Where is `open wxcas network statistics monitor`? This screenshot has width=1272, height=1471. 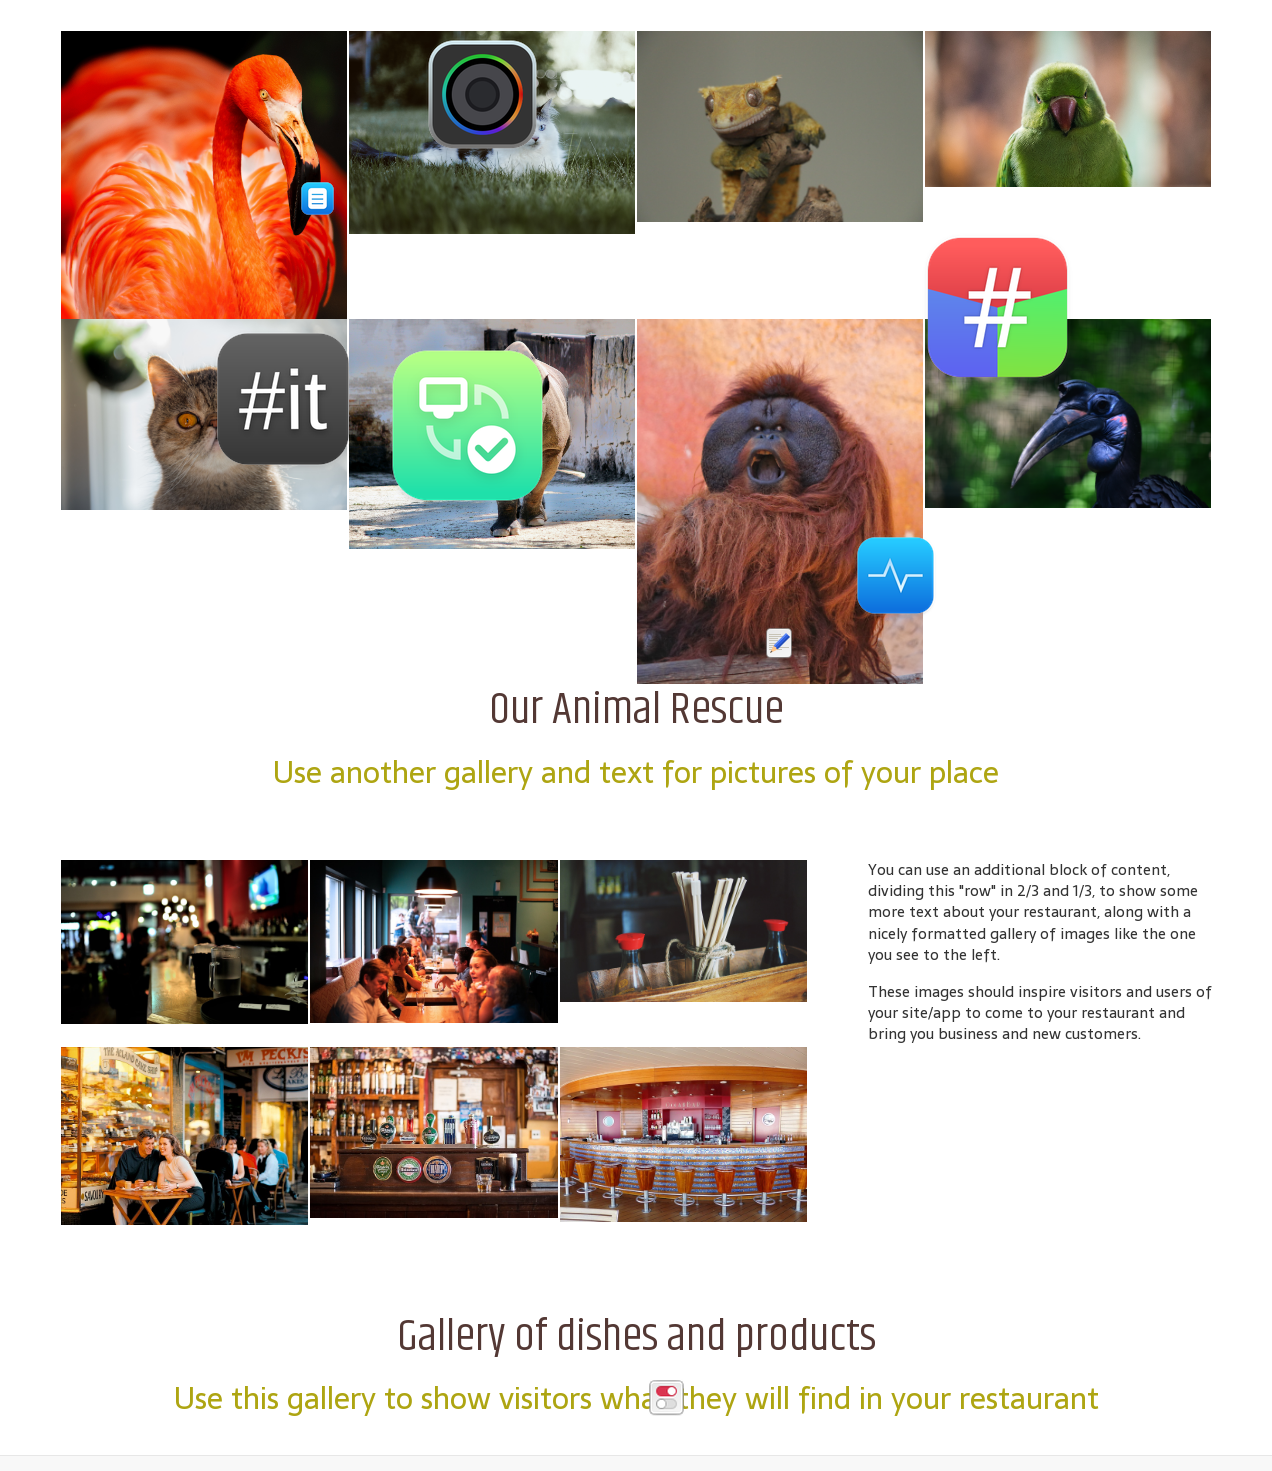 open wxcas network statistics monitor is located at coordinates (895, 575).